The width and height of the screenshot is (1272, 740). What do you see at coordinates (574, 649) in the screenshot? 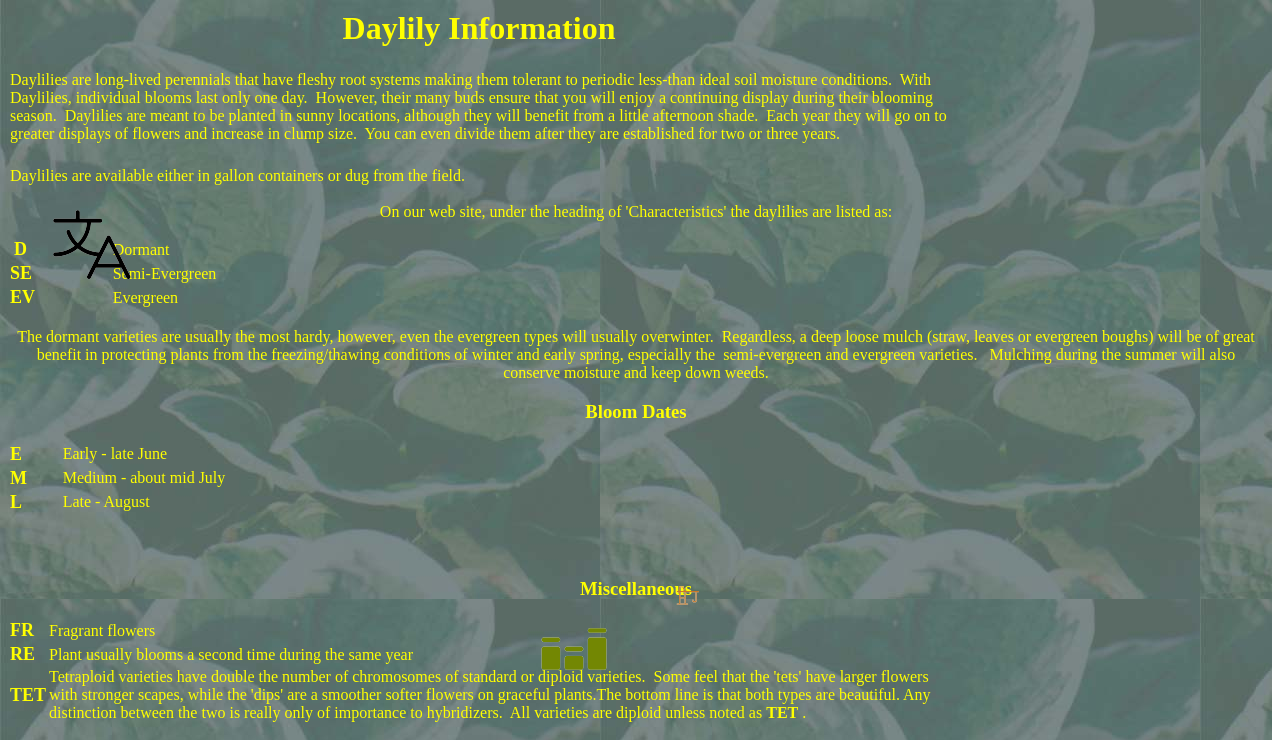
I see `adjust audio equalizer settings` at bounding box center [574, 649].